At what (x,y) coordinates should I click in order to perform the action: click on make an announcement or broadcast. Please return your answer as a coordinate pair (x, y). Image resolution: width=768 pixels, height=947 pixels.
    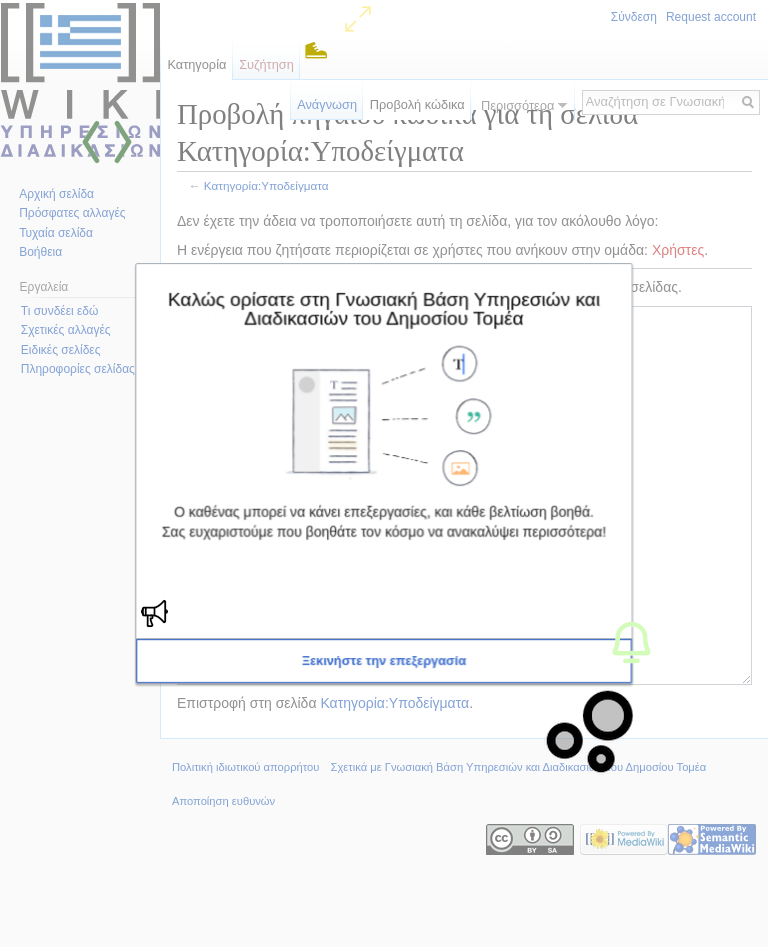
    Looking at the image, I should click on (154, 613).